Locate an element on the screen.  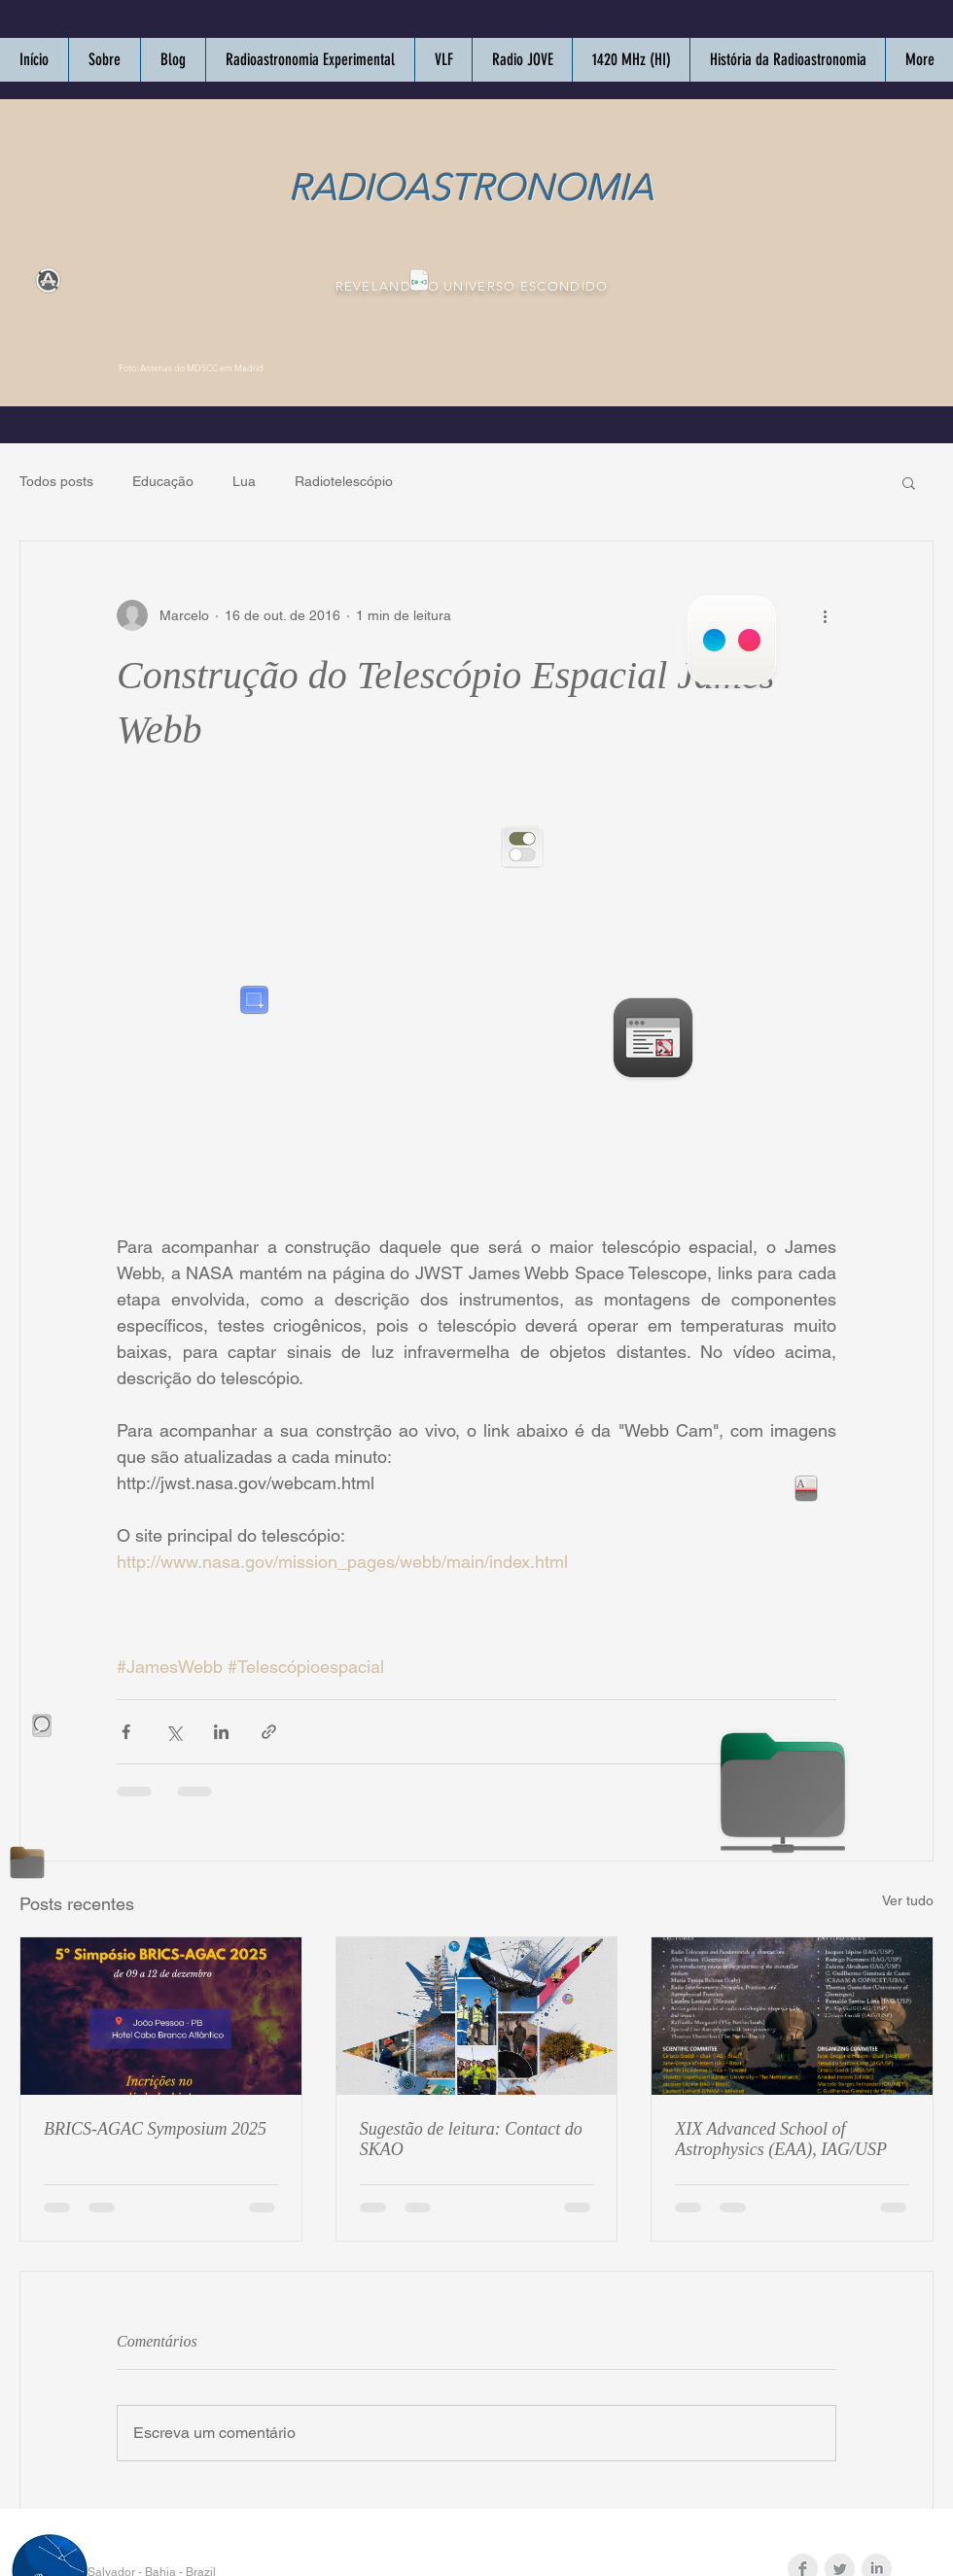
access files stored on a remote server is located at coordinates (783, 1791).